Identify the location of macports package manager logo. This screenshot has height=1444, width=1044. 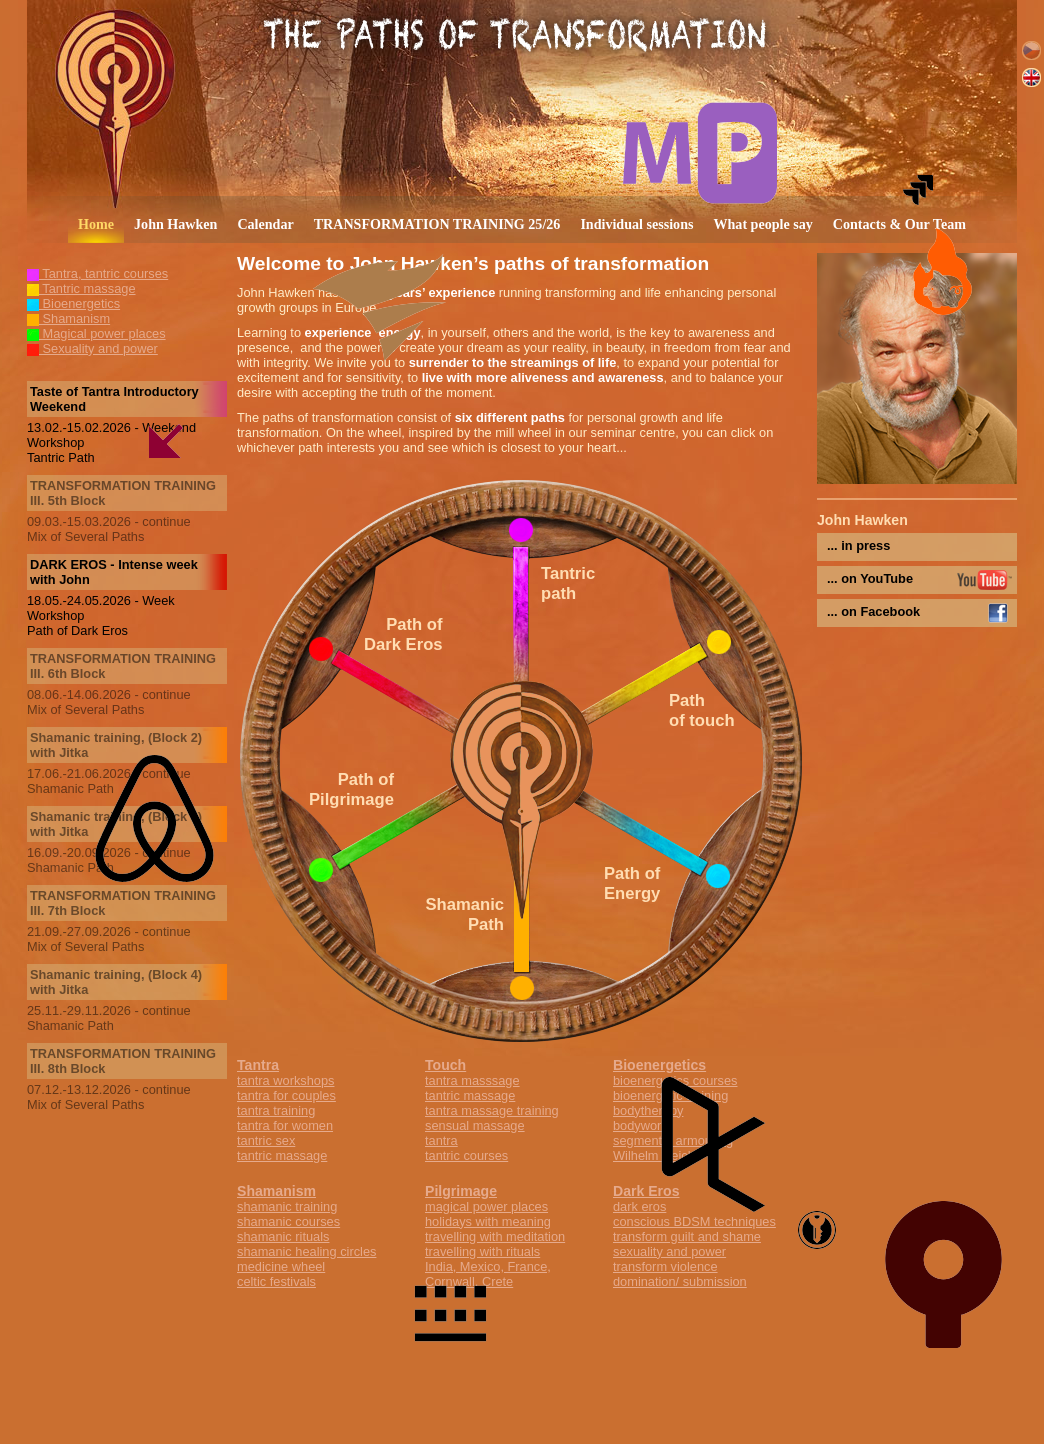
(700, 153).